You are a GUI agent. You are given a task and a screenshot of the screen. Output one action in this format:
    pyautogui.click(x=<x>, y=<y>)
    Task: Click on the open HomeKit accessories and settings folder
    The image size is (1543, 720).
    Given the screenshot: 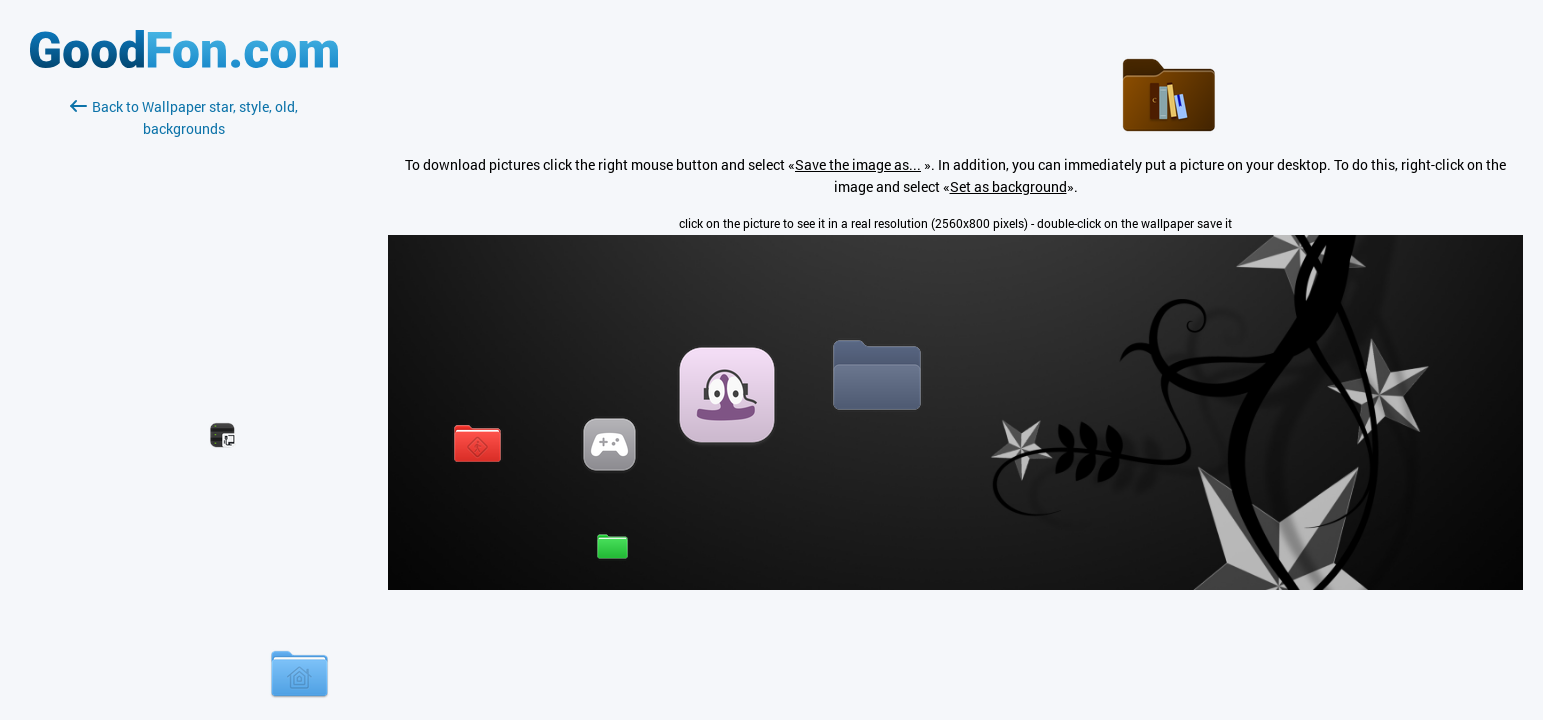 What is the action you would take?
    pyautogui.click(x=299, y=673)
    